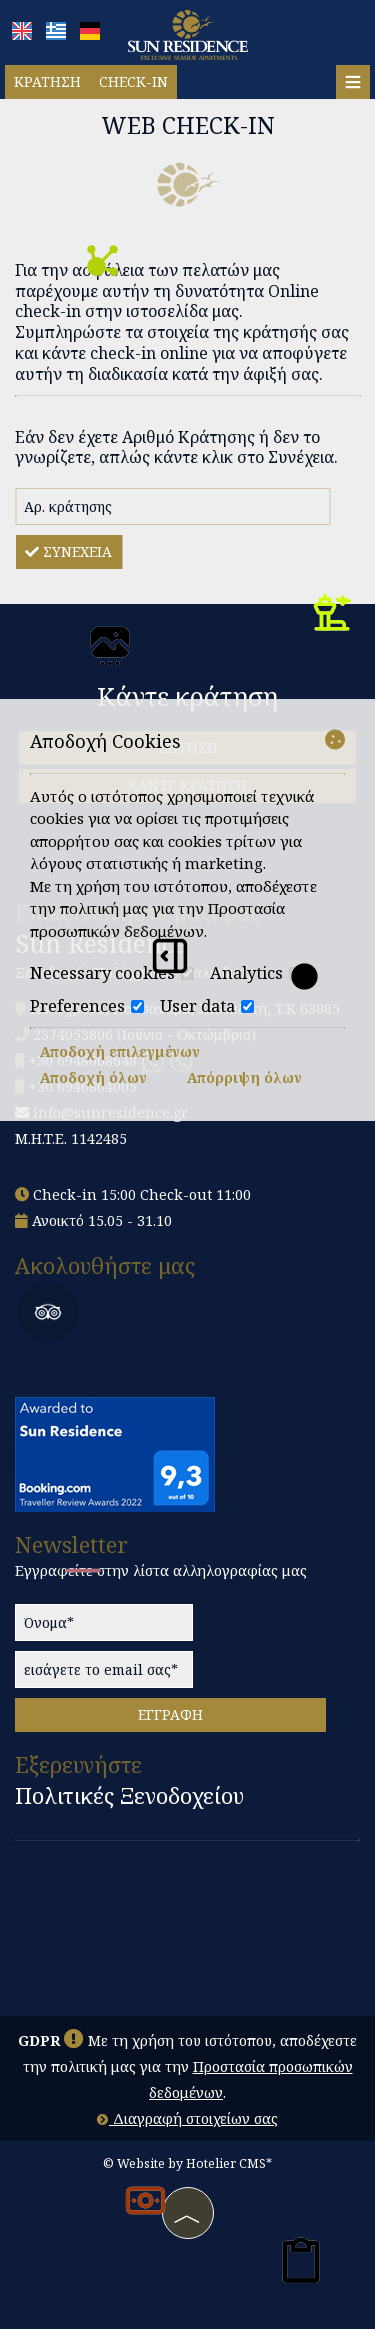  I want to click on expand the right sidebar panel, so click(170, 956).